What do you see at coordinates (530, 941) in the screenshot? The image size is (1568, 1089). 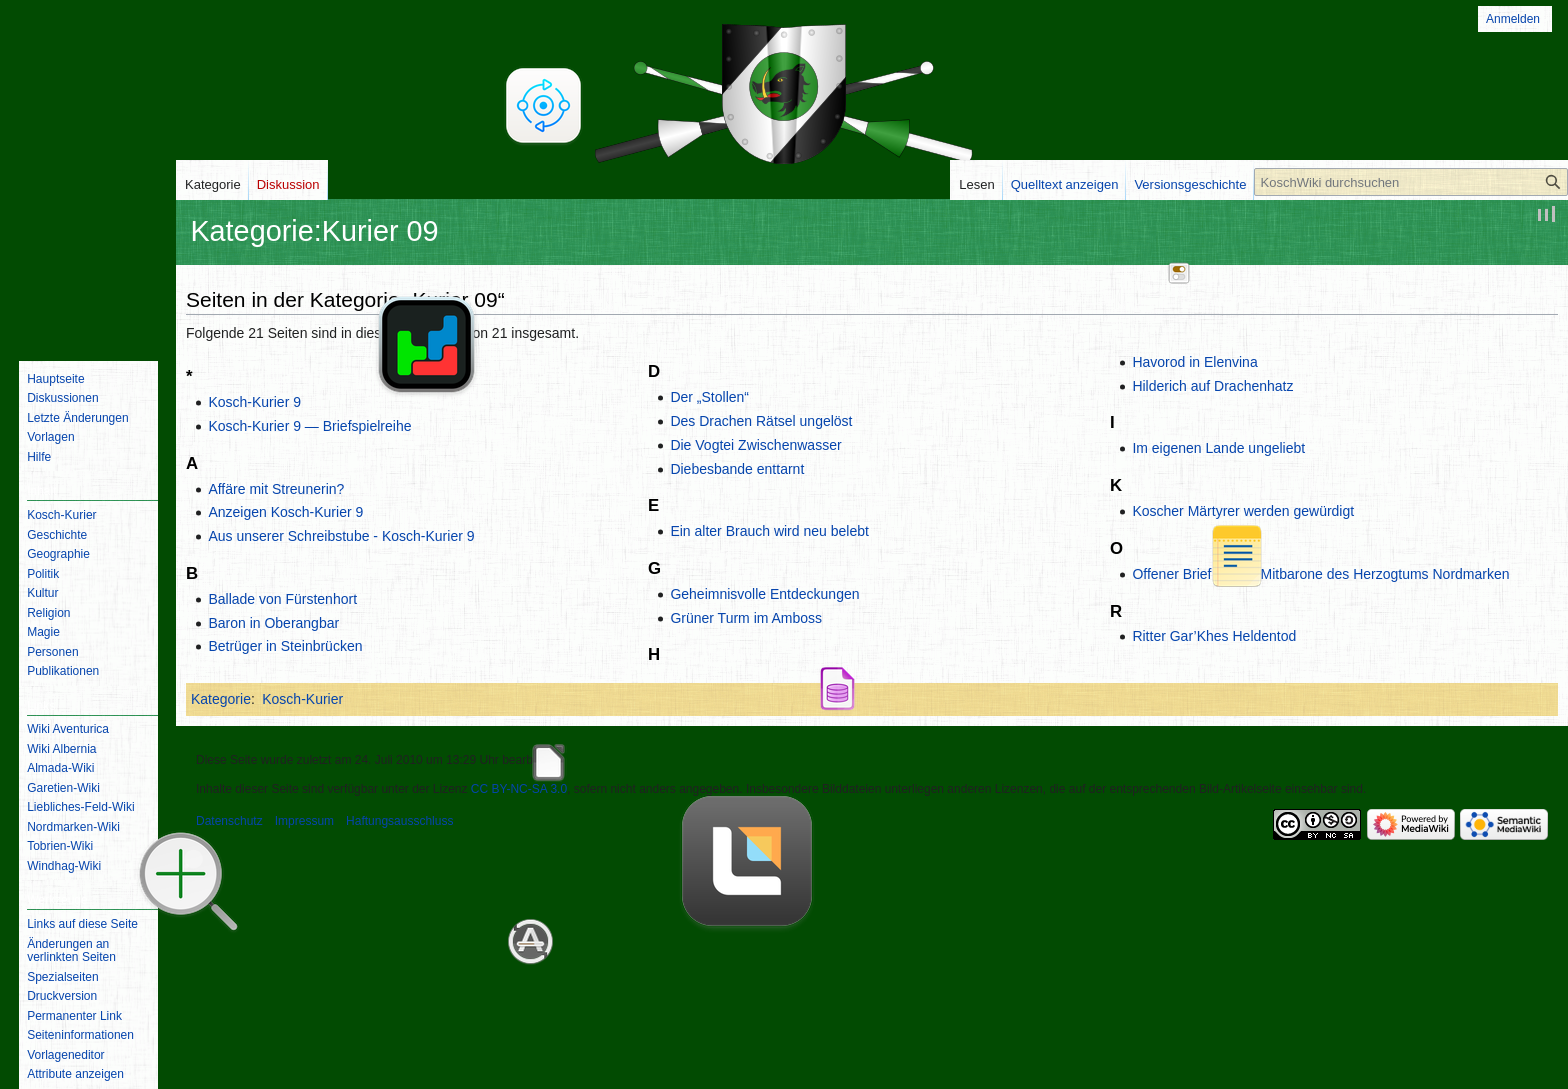 I see `open the software update notifier app` at bounding box center [530, 941].